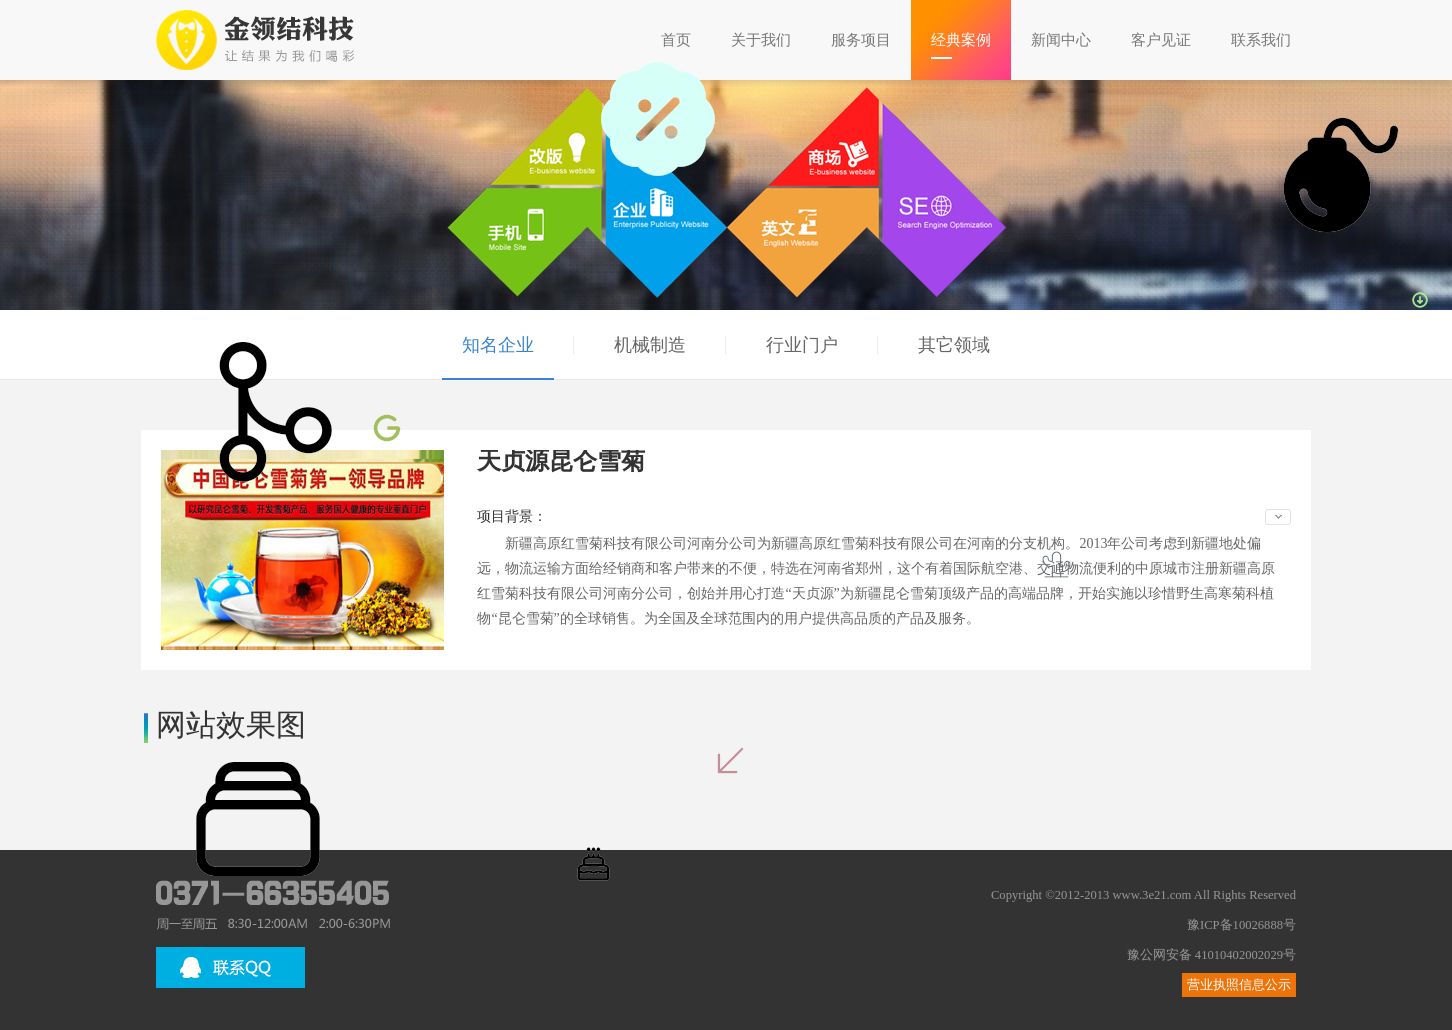 Image resolution: width=1452 pixels, height=1030 pixels. What do you see at coordinates (387, 428) in the screenshot?
I see `indicates items starting with the letter G` at bounding box center [387, 428].